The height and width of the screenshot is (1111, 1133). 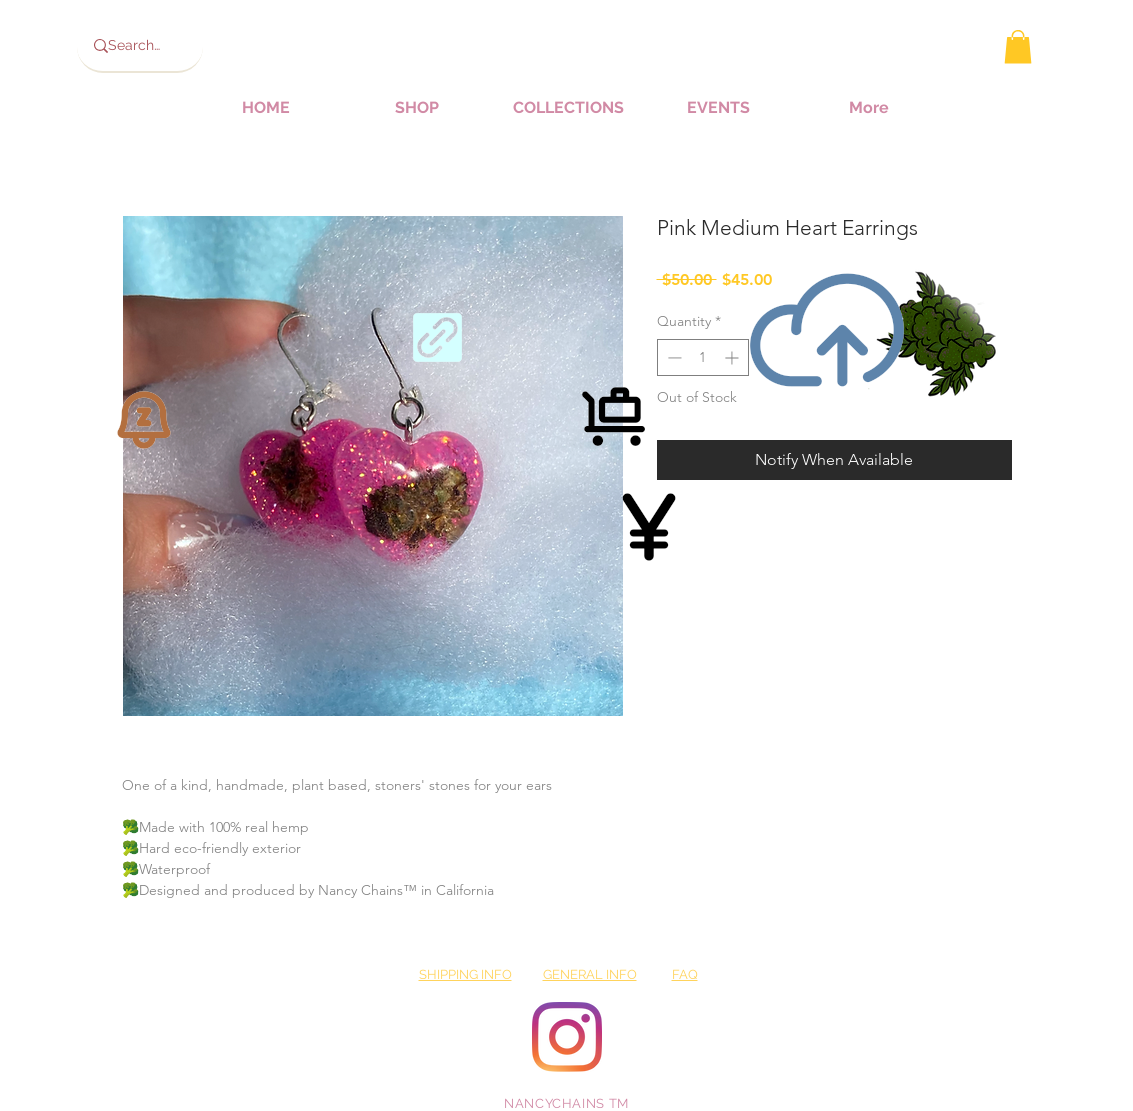 What do you see at coordinates (144, 420) in the screenshot?
I see `enable sleep mode or snooze notifications` at bounding box center [144, 420].